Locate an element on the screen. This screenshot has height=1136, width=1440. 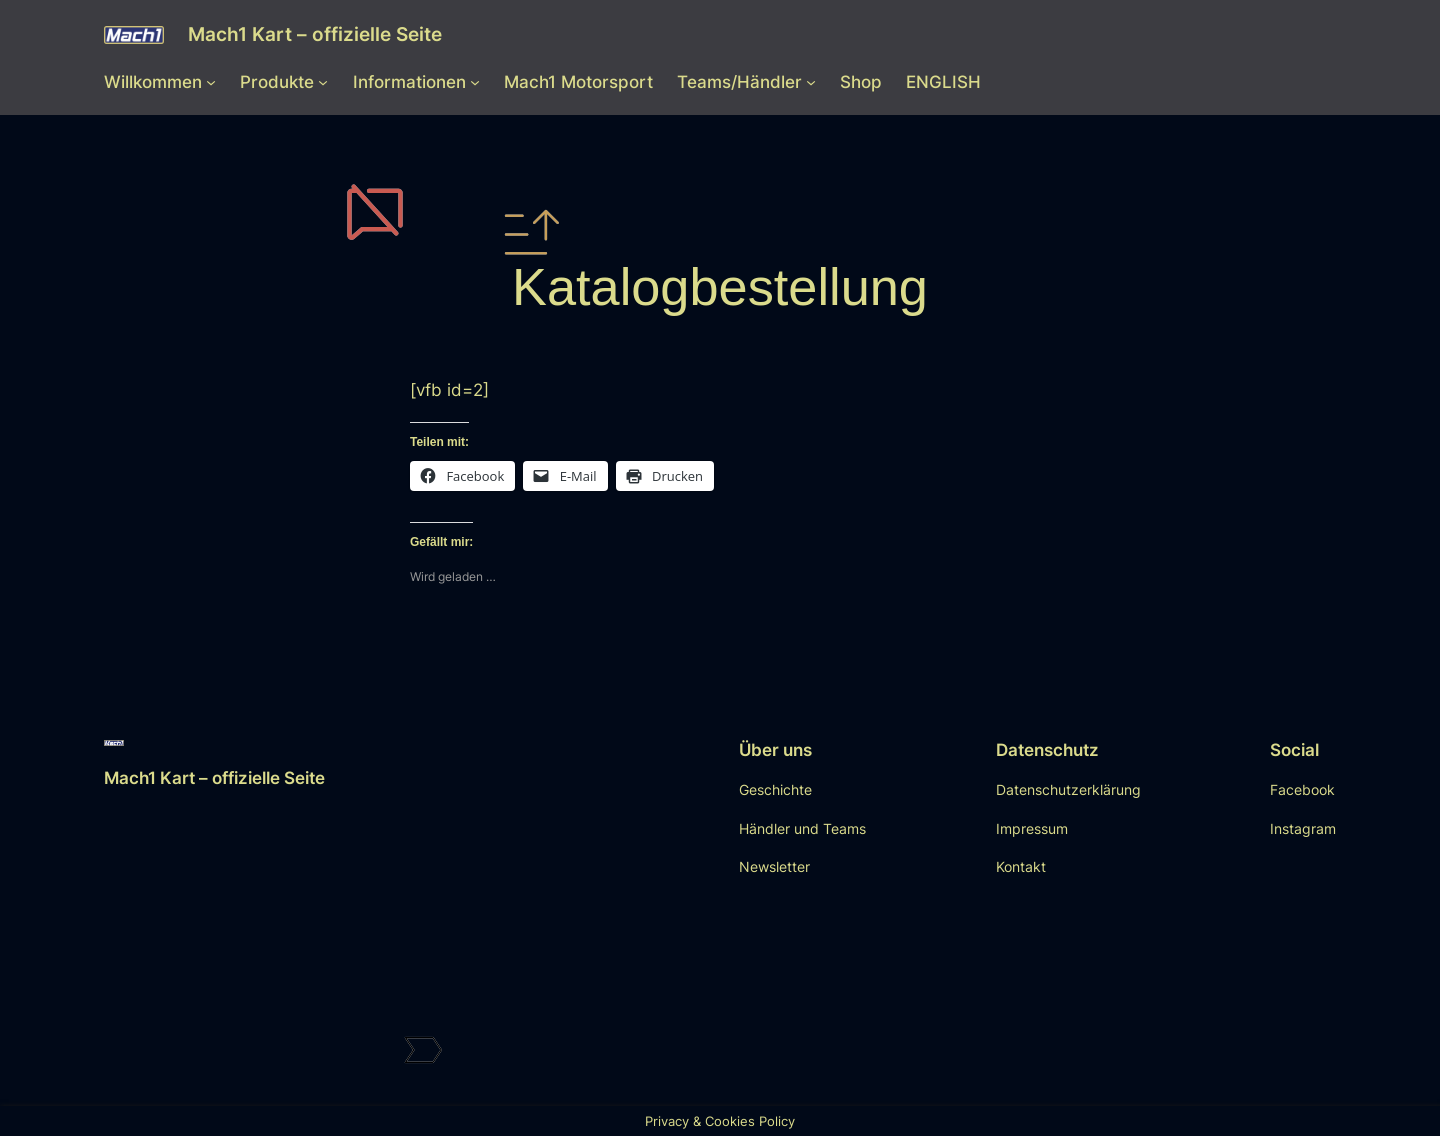
sort items in descending order is located at coordinates (529, 234).